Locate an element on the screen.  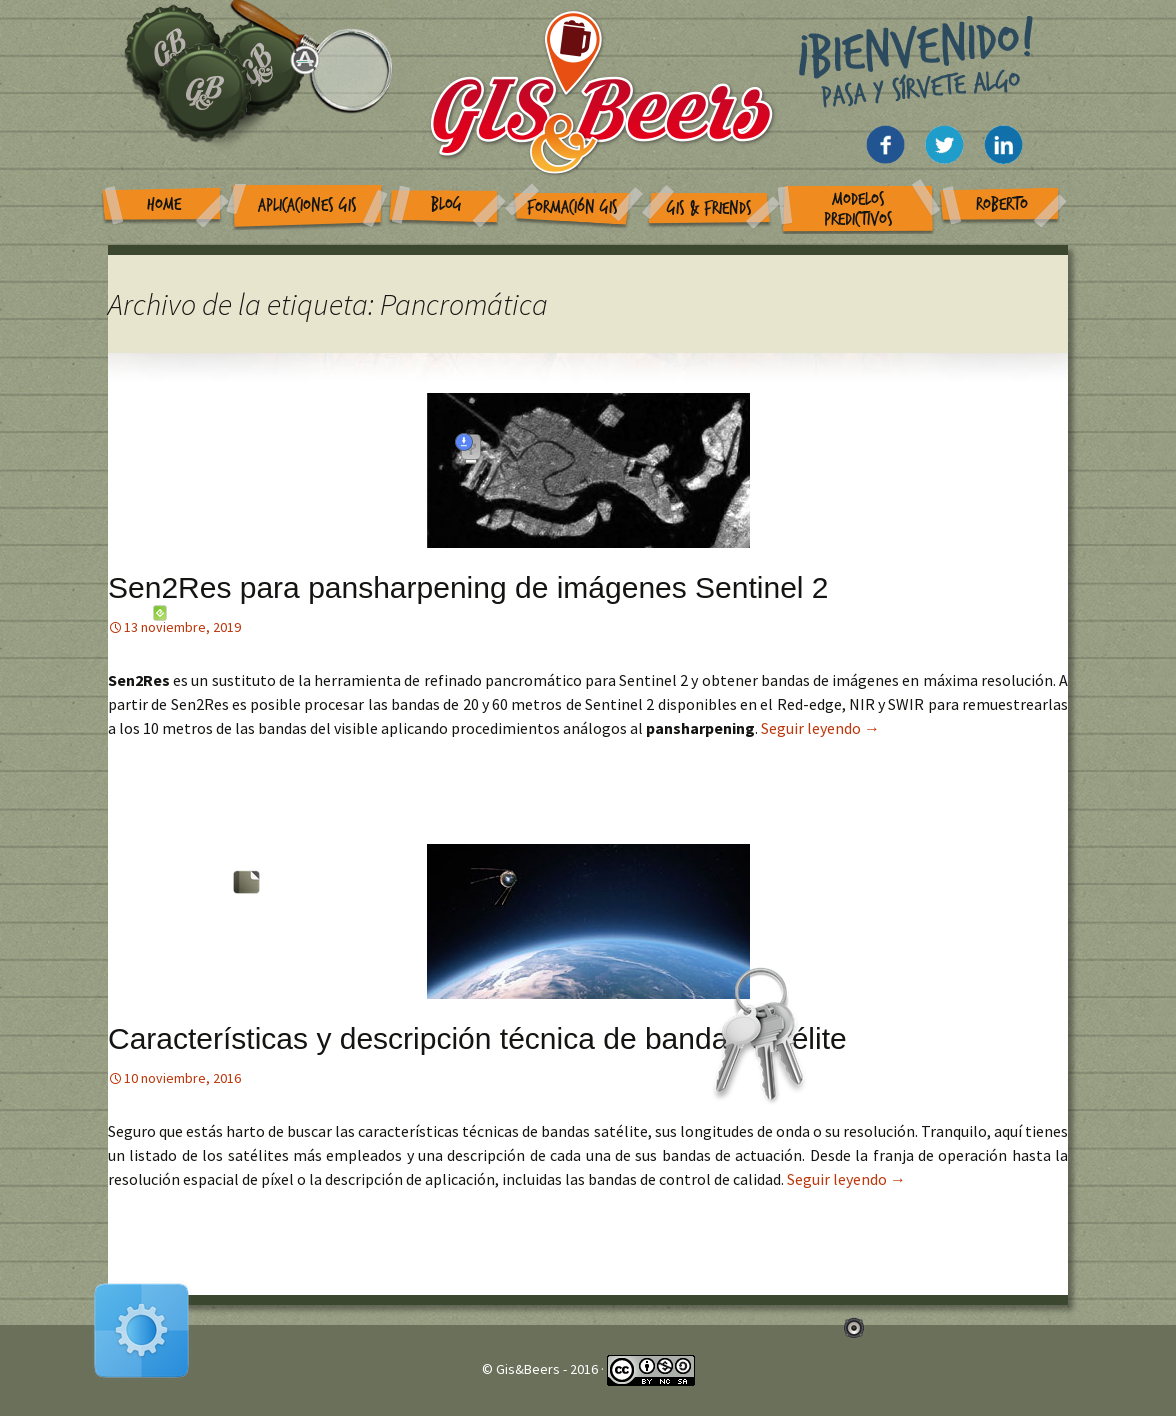
change desktop wallpaper settings is located at coordinates (246, 881).